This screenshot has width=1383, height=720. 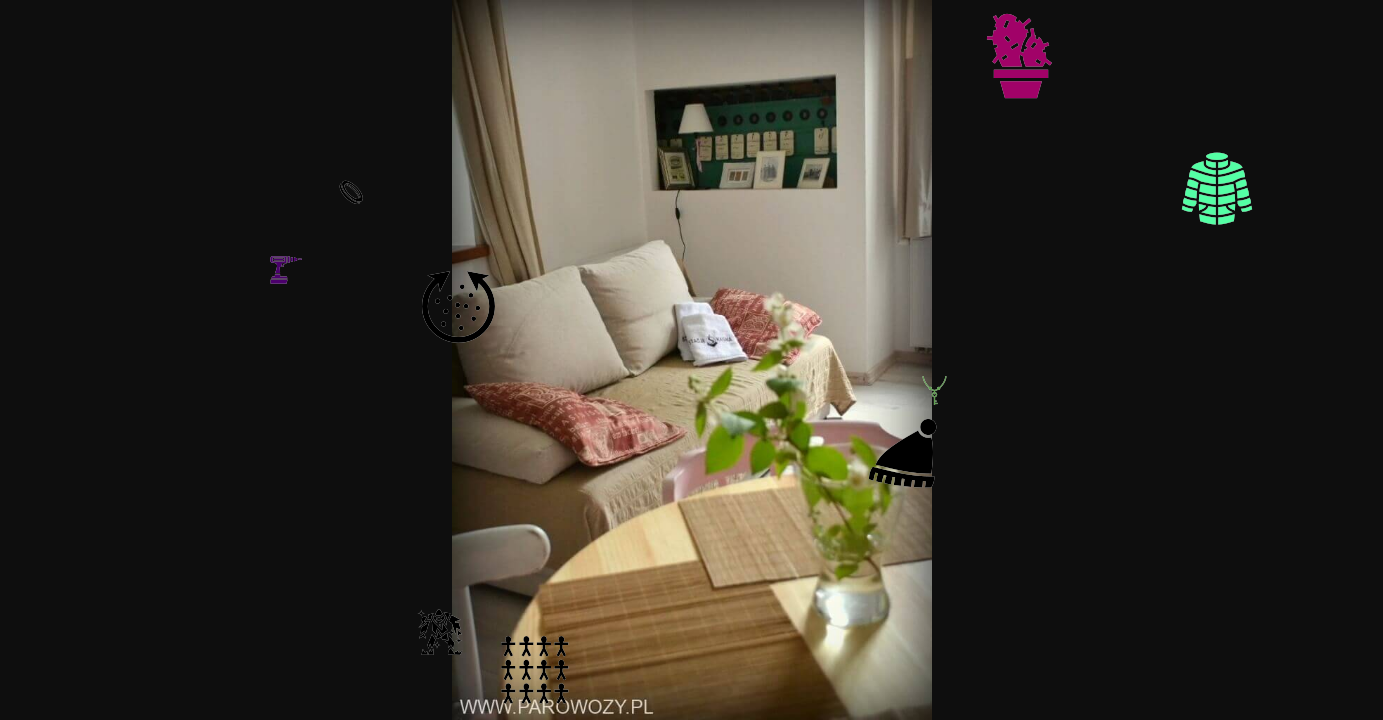 What do you see at coordinates (535, 669) in the screenshot?
I see `indicates a group or team of players` at bounding box center [535, 669].